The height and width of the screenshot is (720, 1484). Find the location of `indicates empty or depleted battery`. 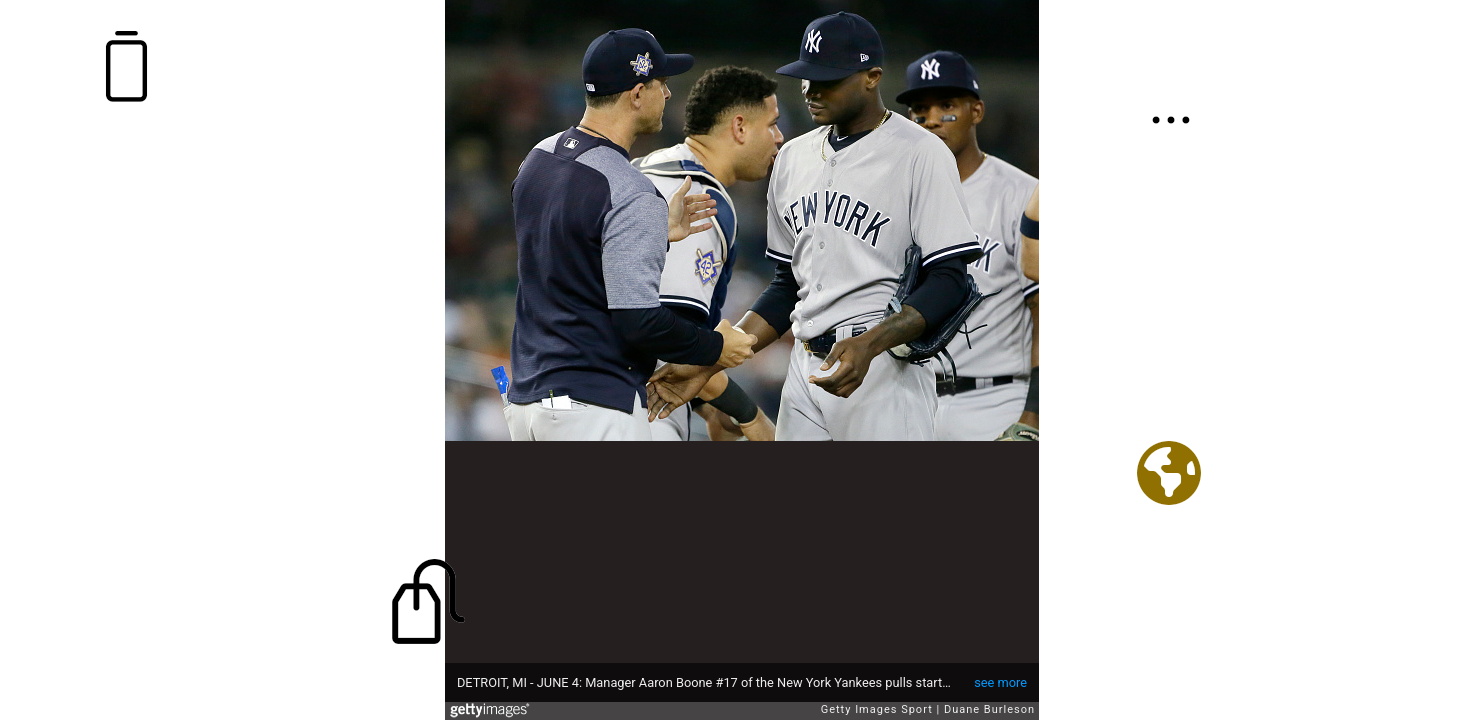

indicates empty or depleted battery is located at coordinates (126, 67).